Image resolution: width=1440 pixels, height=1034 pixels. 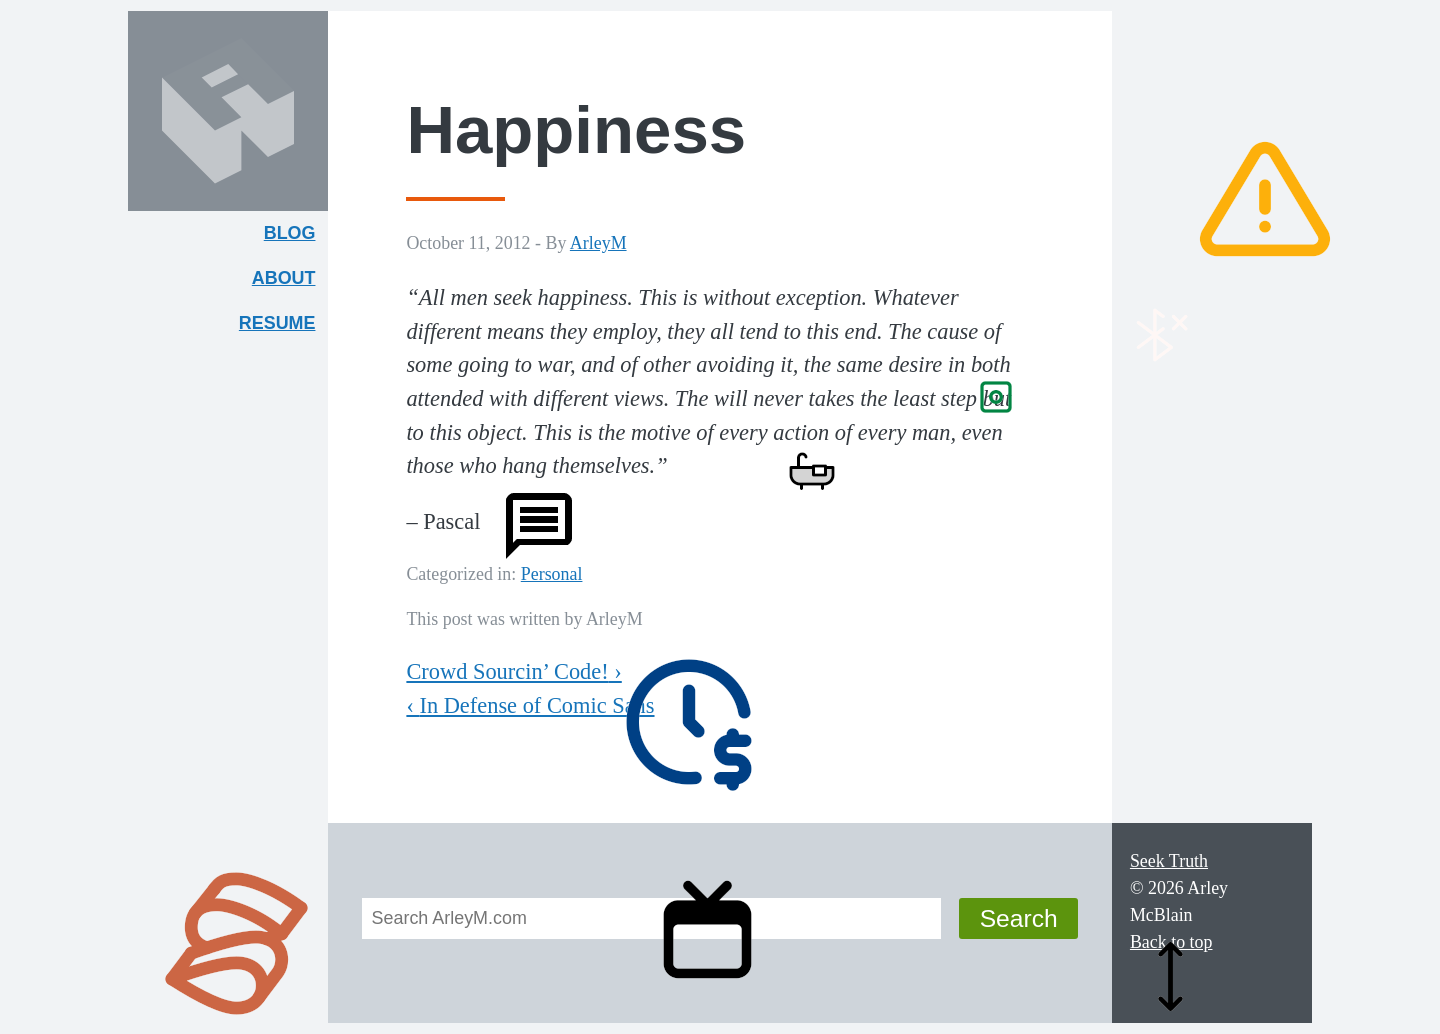 I want to click on link to SolidJS framework documentation, so click(x=236, y=943).